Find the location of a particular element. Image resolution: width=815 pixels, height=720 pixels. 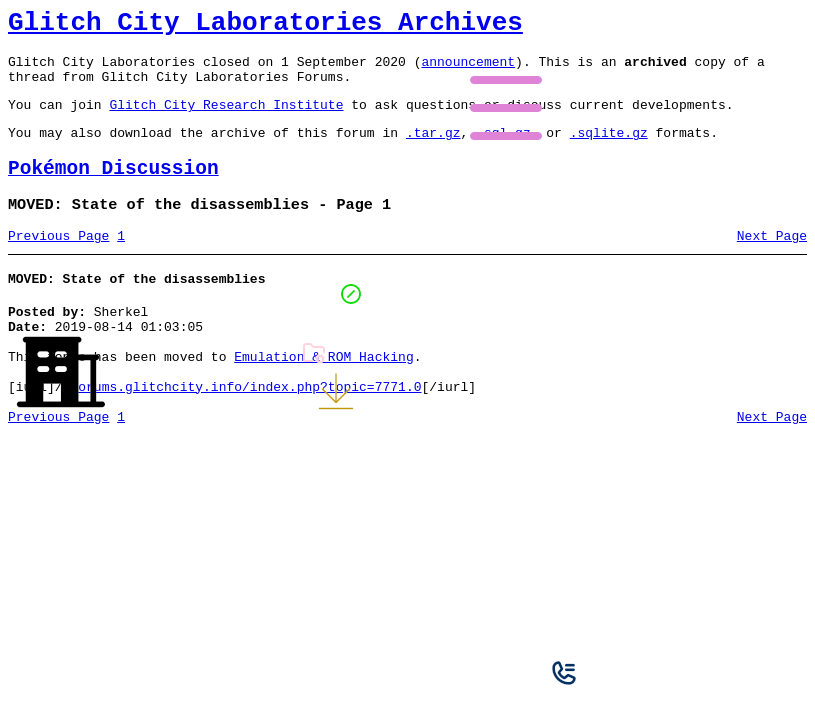

download a file or document is located at coordinates (336, 392).